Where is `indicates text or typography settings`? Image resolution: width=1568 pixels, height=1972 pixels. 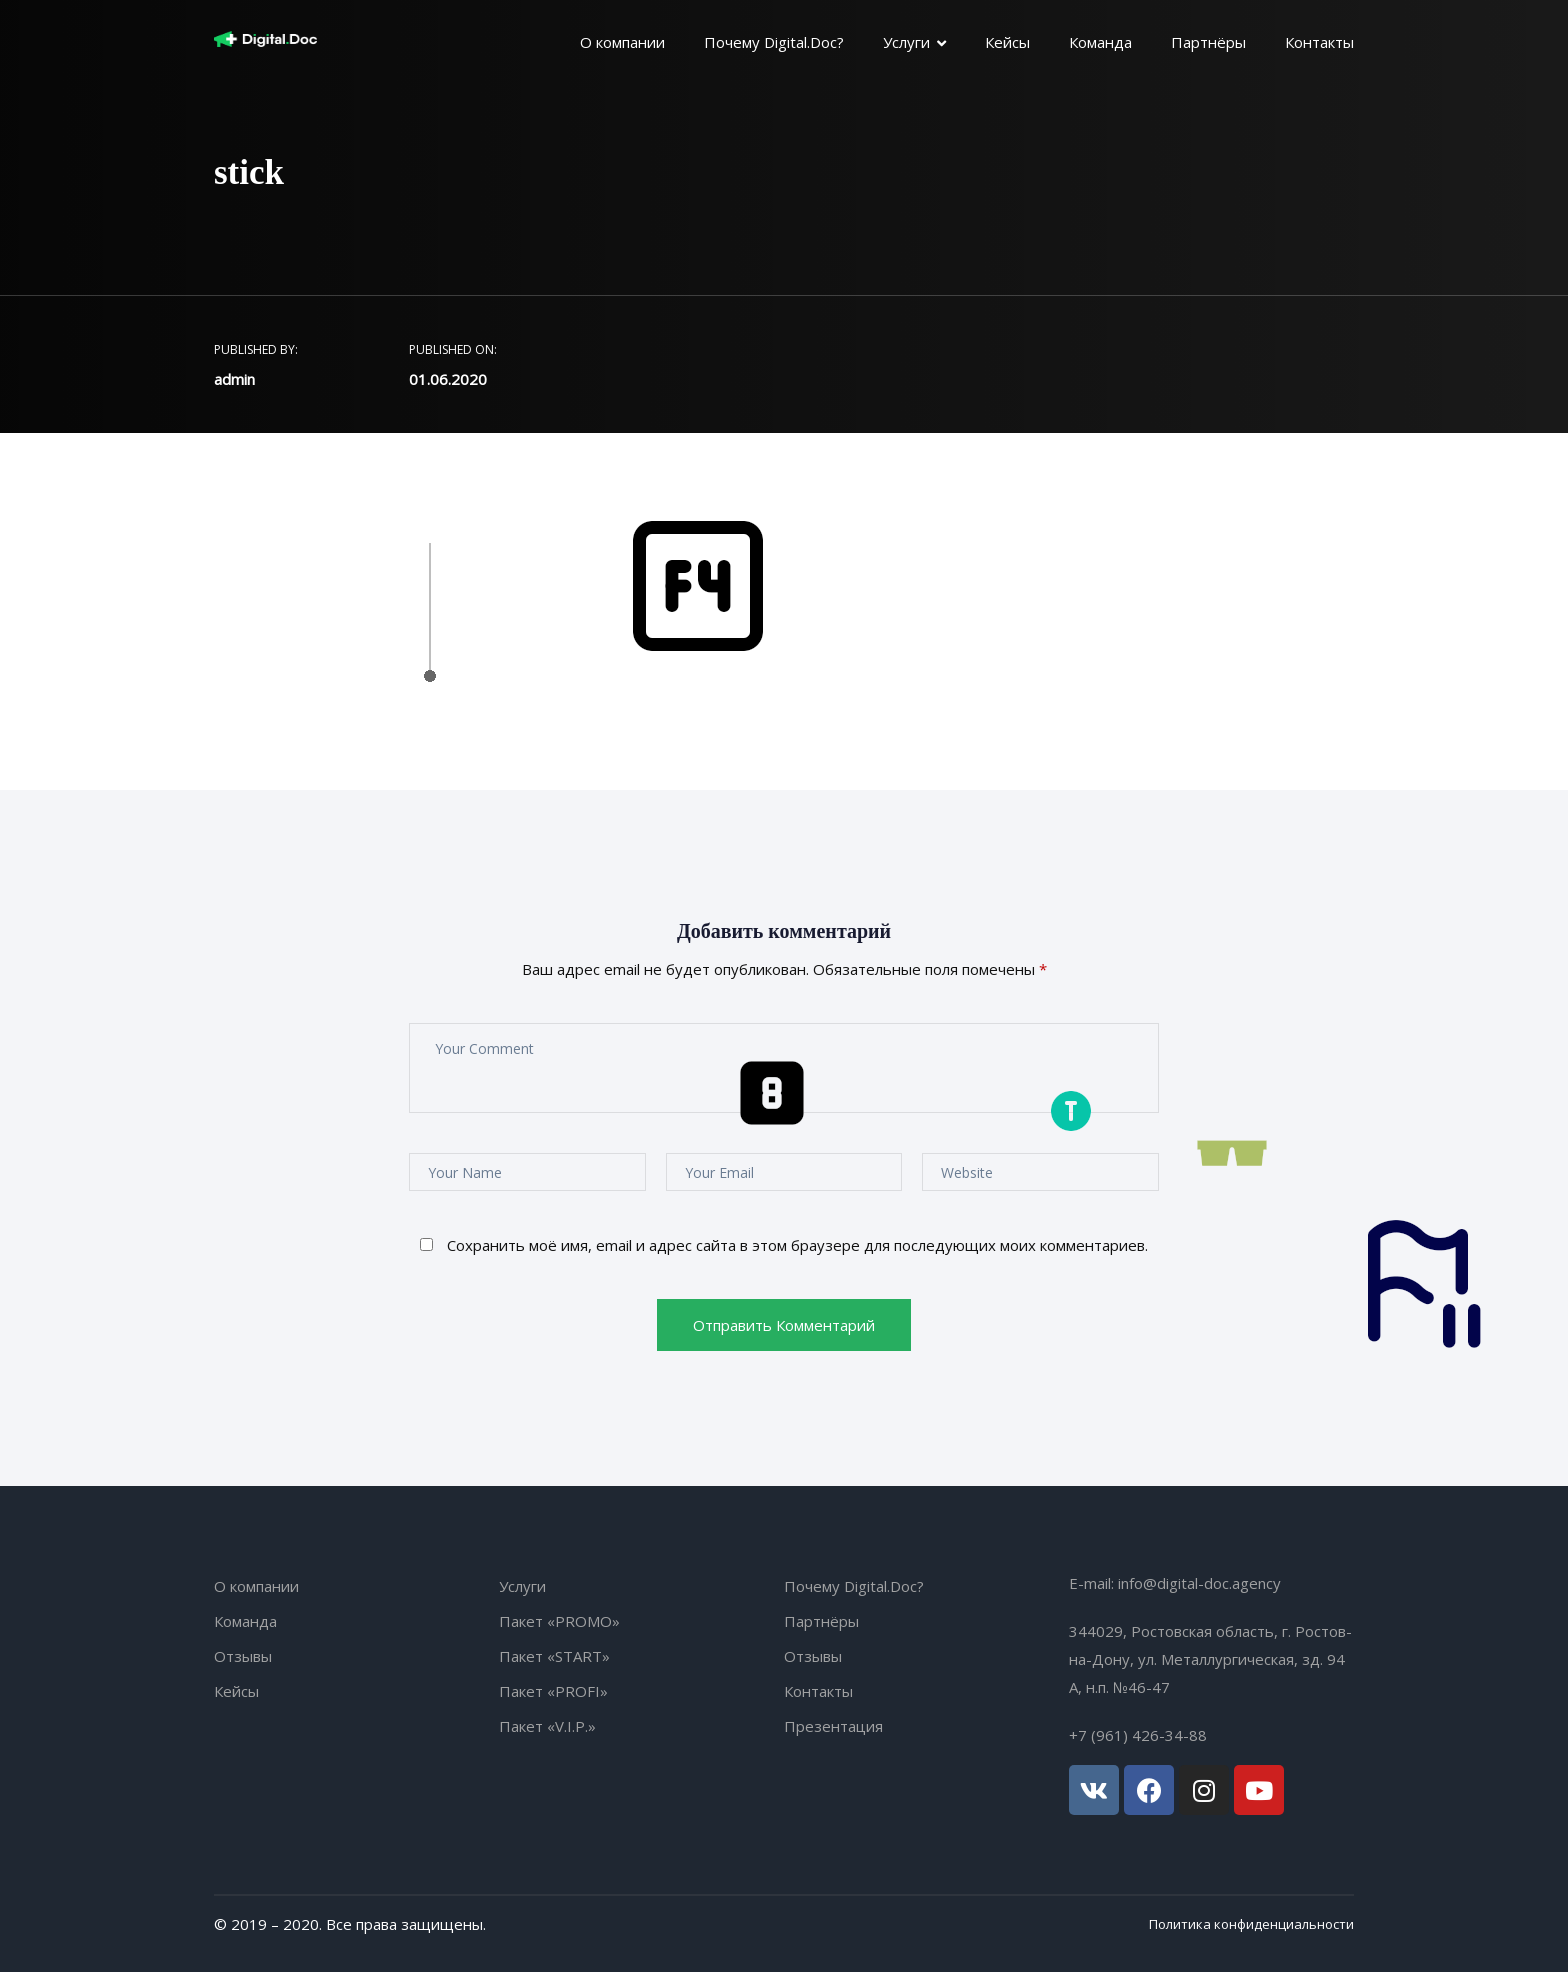
indicates text or typography settings is located at coordinates (1071, 1111).